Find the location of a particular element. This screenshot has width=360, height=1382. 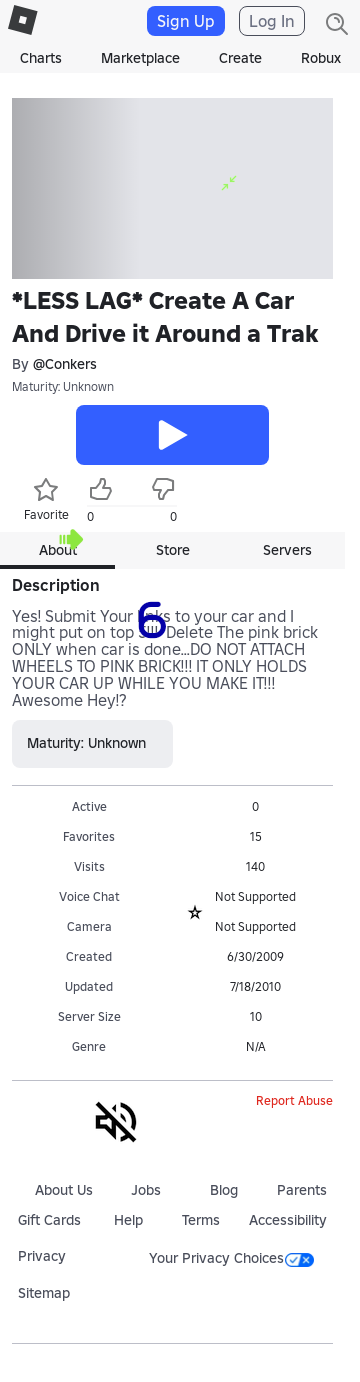

indicates the number six in a list or count is located at coordinates (153, 620).